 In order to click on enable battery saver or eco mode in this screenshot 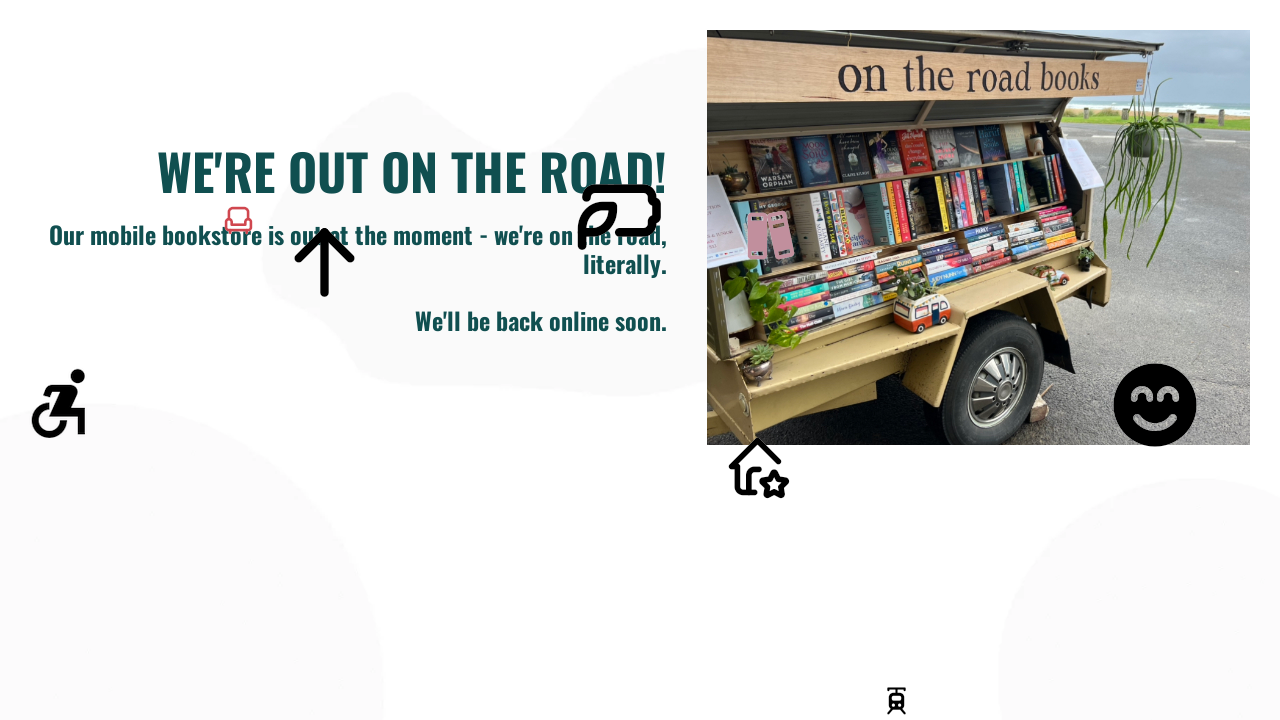, I will do `click(621, 210)`.